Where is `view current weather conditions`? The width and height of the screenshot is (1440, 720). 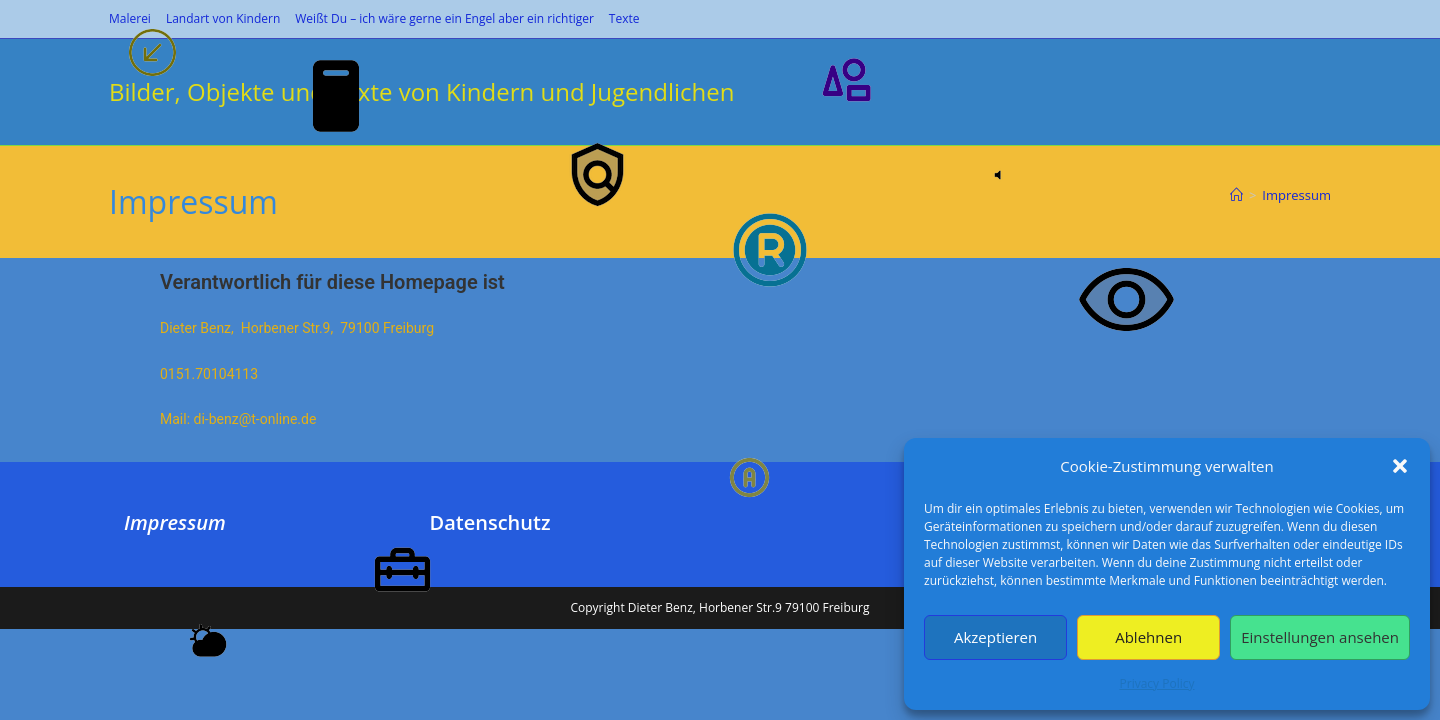
view current weather conditions is located at coordinates (208, 641).